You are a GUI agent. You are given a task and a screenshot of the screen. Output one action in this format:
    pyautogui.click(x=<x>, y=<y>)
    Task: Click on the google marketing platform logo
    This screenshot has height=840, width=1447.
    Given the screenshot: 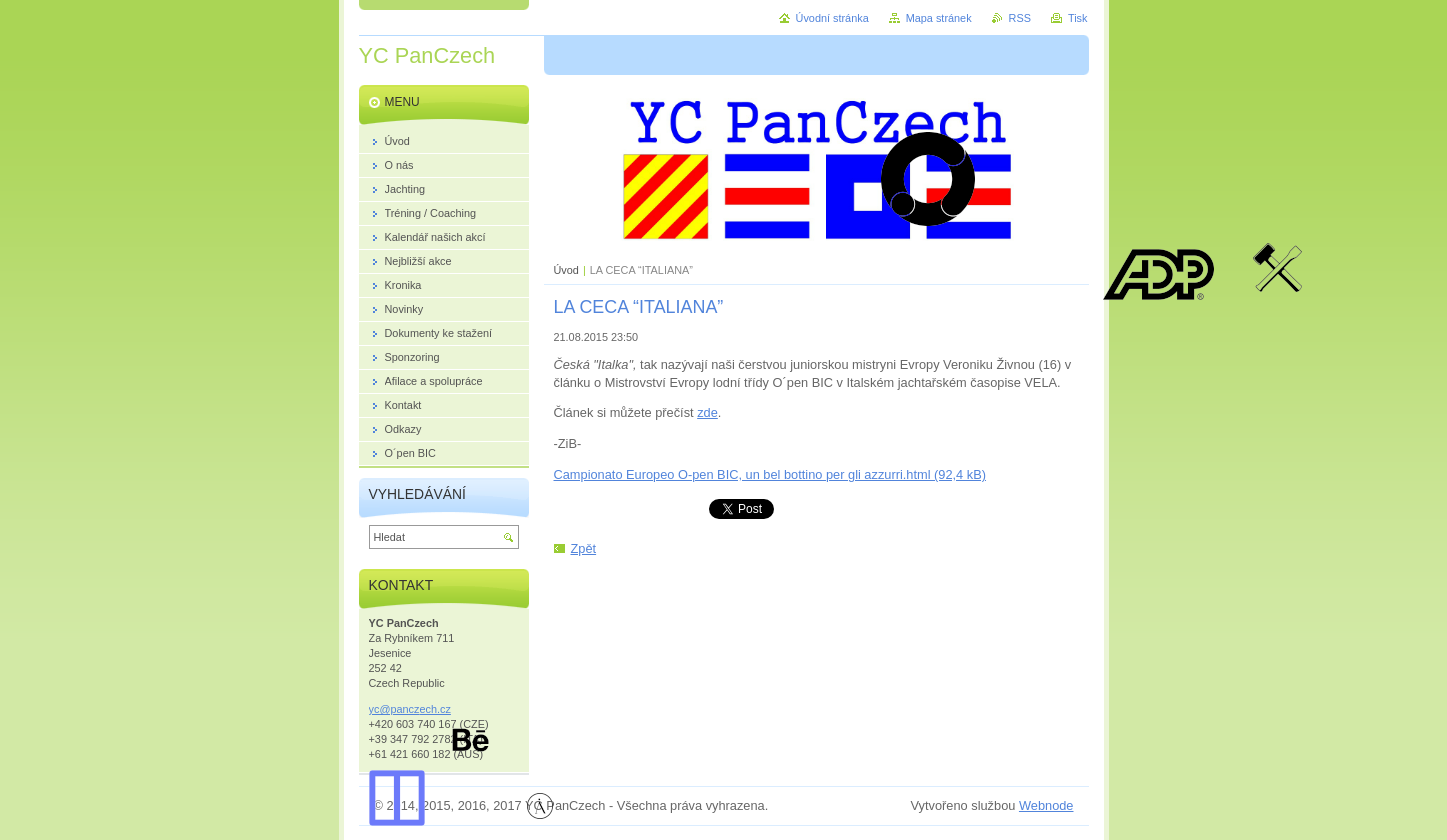 What is the action you would take?
    pyautogui.click(x=928, y=179)
    